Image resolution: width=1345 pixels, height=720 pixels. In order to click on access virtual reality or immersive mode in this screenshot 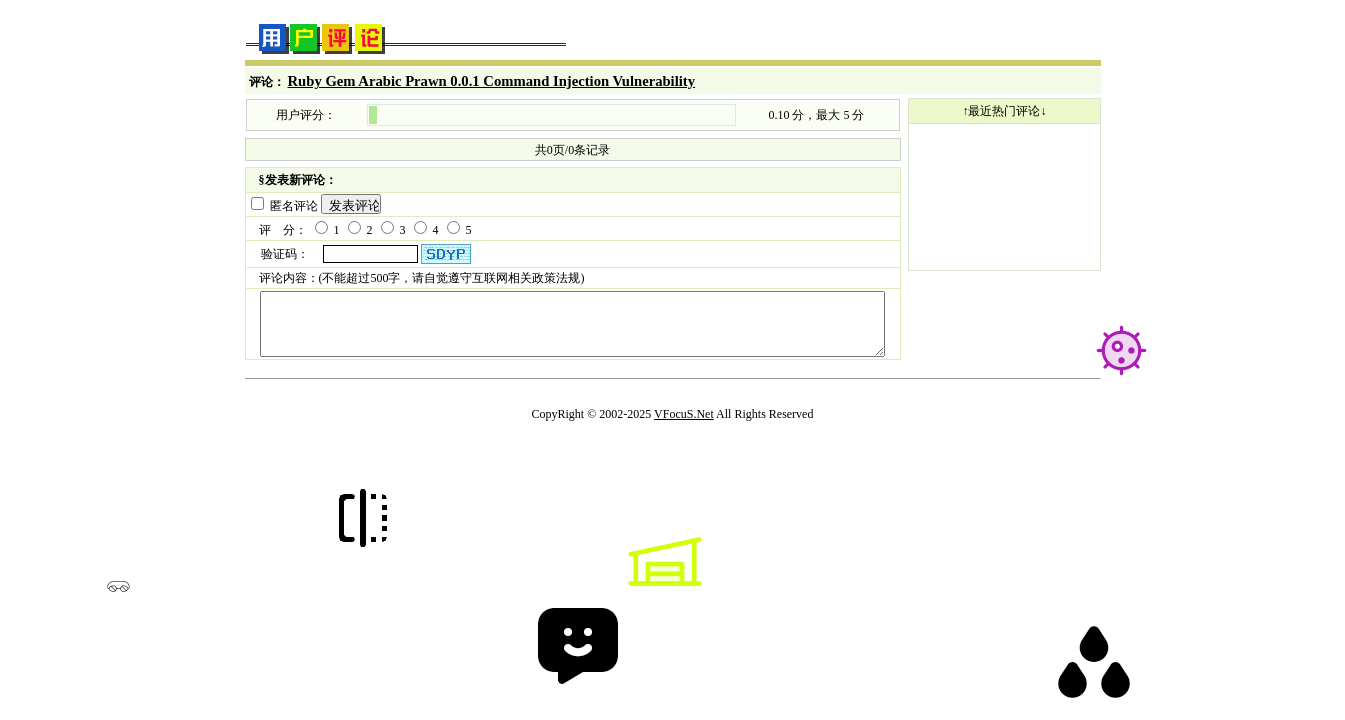, I will do `click(118, 586)`.